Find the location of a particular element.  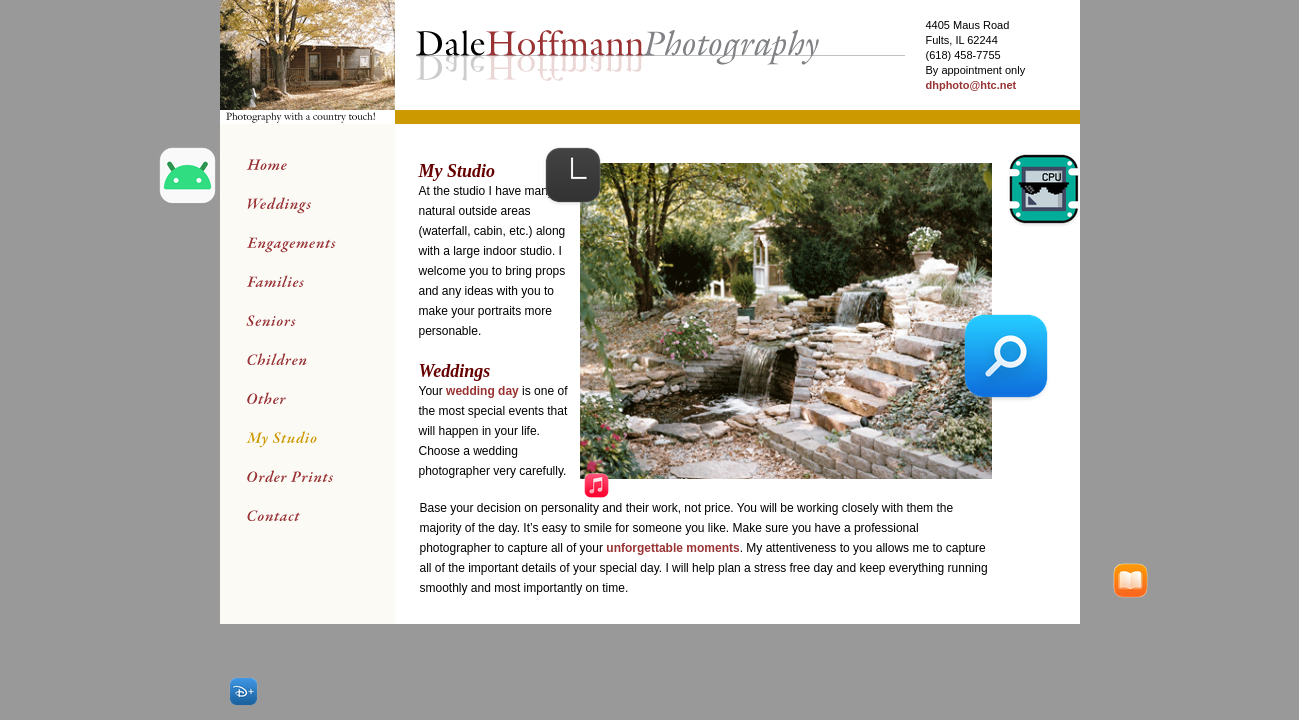

open GPU Screen Recorder application is located at coordinates (1044, 189).